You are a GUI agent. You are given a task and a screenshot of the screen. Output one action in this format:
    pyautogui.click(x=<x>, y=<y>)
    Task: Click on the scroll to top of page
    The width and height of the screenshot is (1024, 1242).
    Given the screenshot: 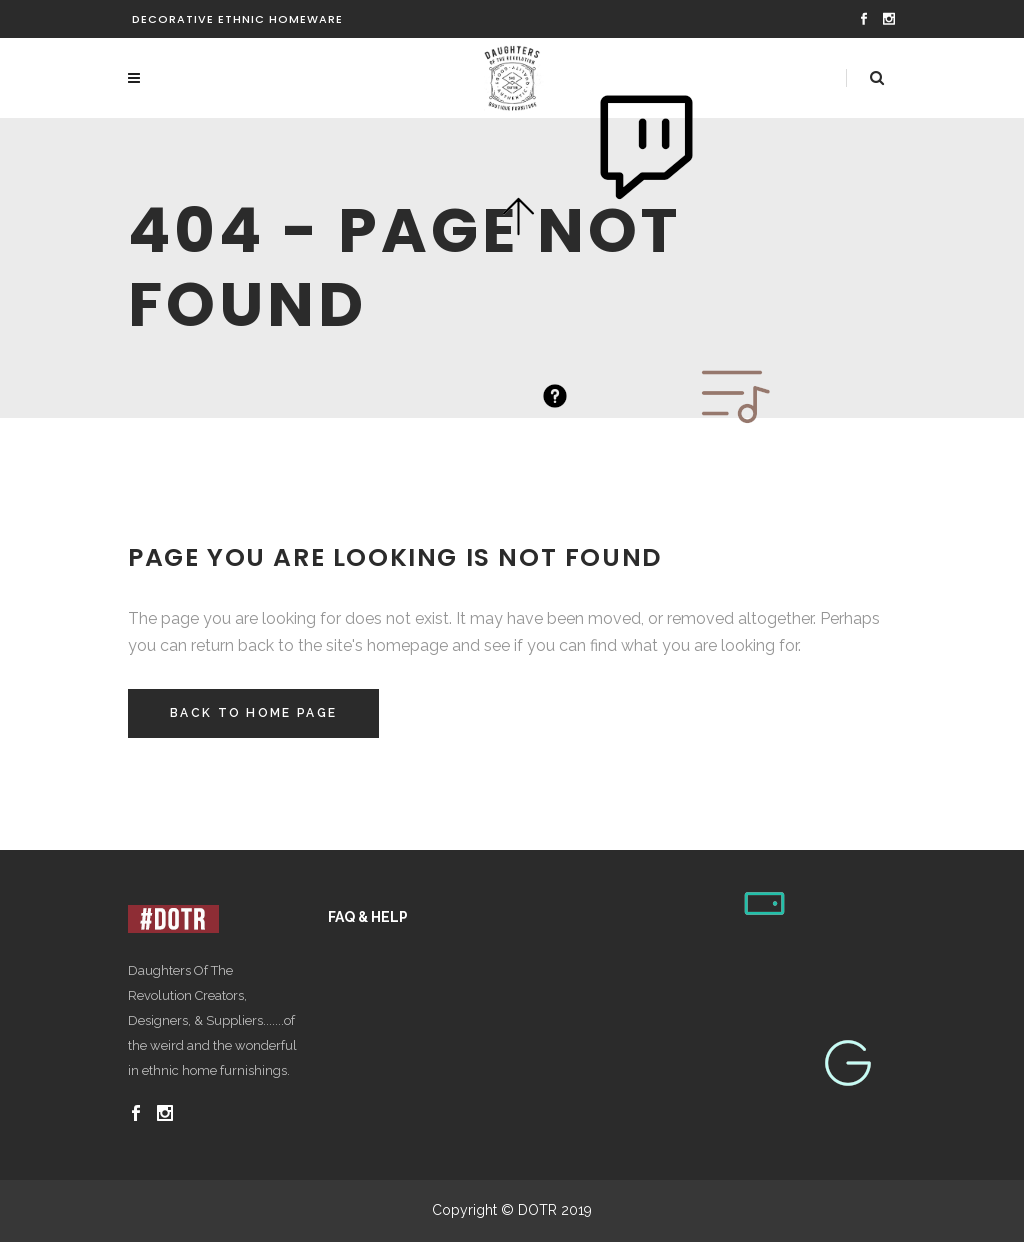 What is the action you would take?
    pyautogui.click(x=518, y=216)
    